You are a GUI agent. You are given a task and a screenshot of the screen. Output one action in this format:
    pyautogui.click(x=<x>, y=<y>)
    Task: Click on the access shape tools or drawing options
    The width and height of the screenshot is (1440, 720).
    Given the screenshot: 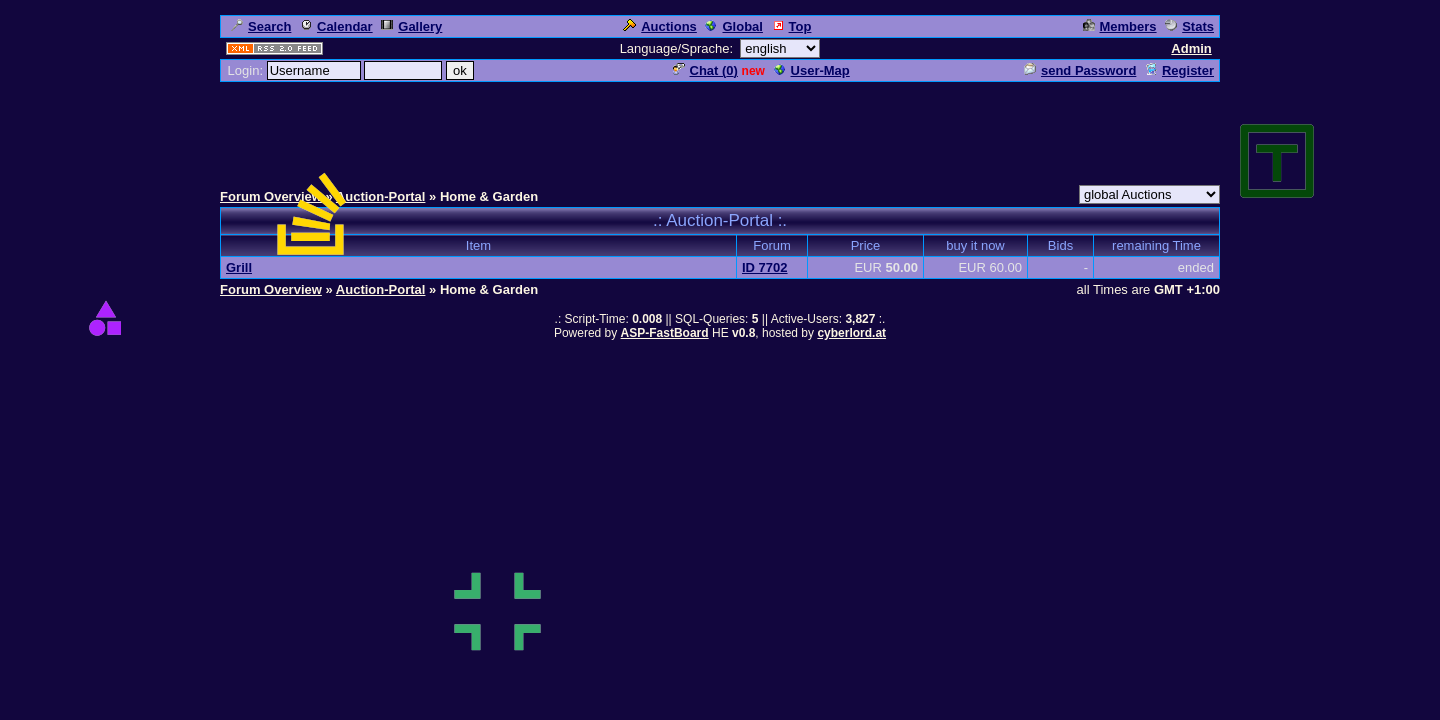 What is the action you would take?
    pyautogui.click(x=106, y=319)
    